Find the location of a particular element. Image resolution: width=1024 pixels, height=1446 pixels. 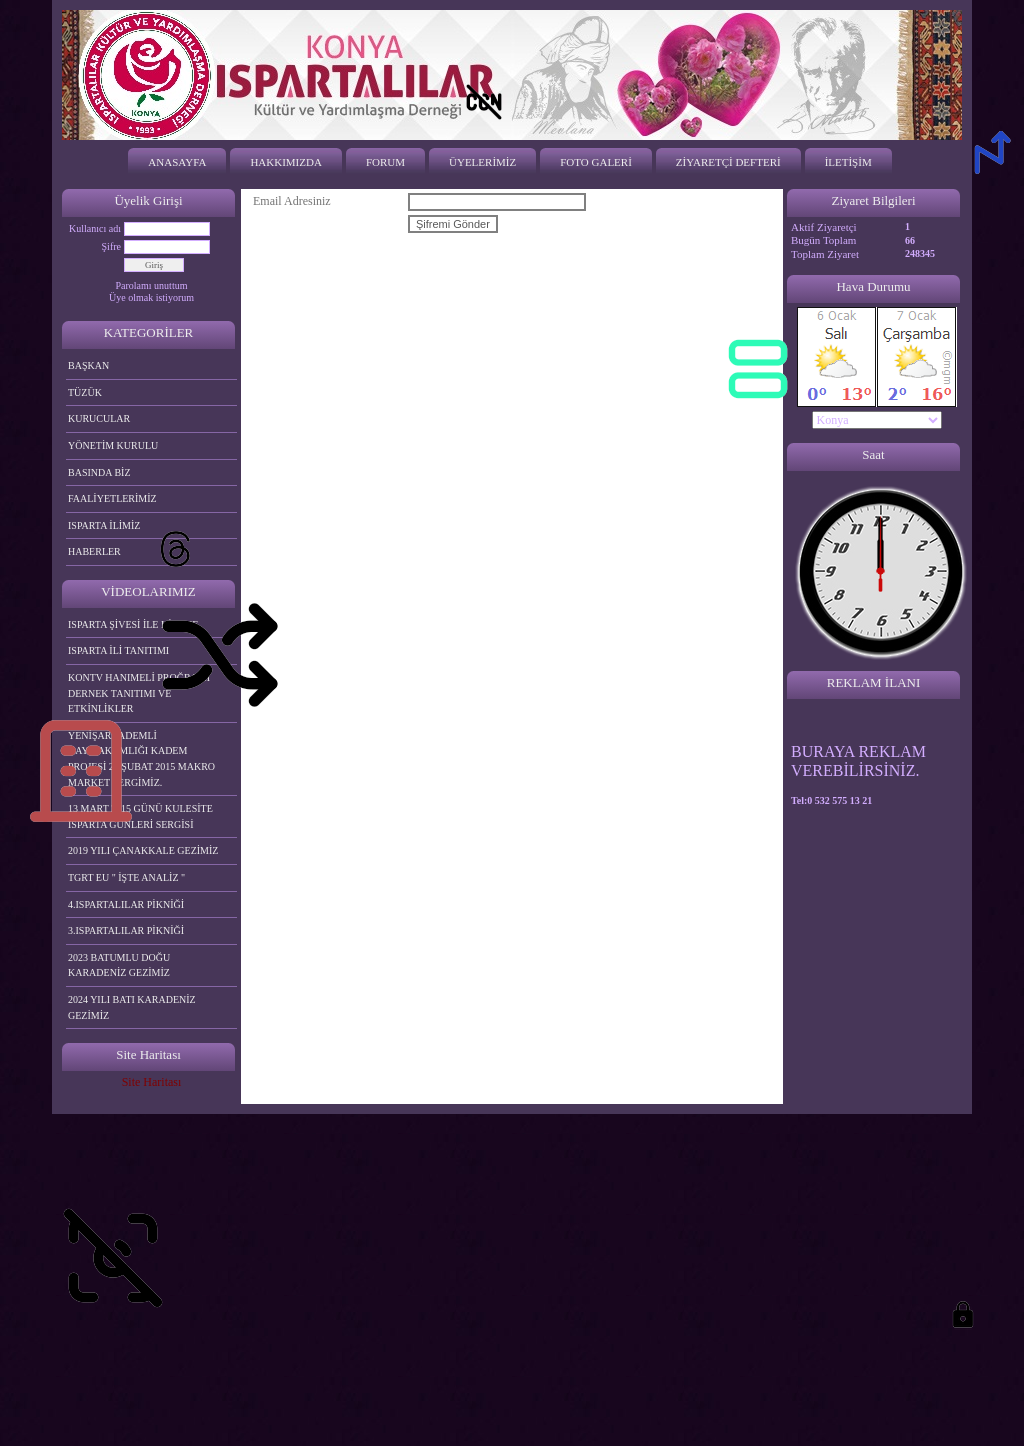

screen capture disabled is located at coordinates (113, 1258).